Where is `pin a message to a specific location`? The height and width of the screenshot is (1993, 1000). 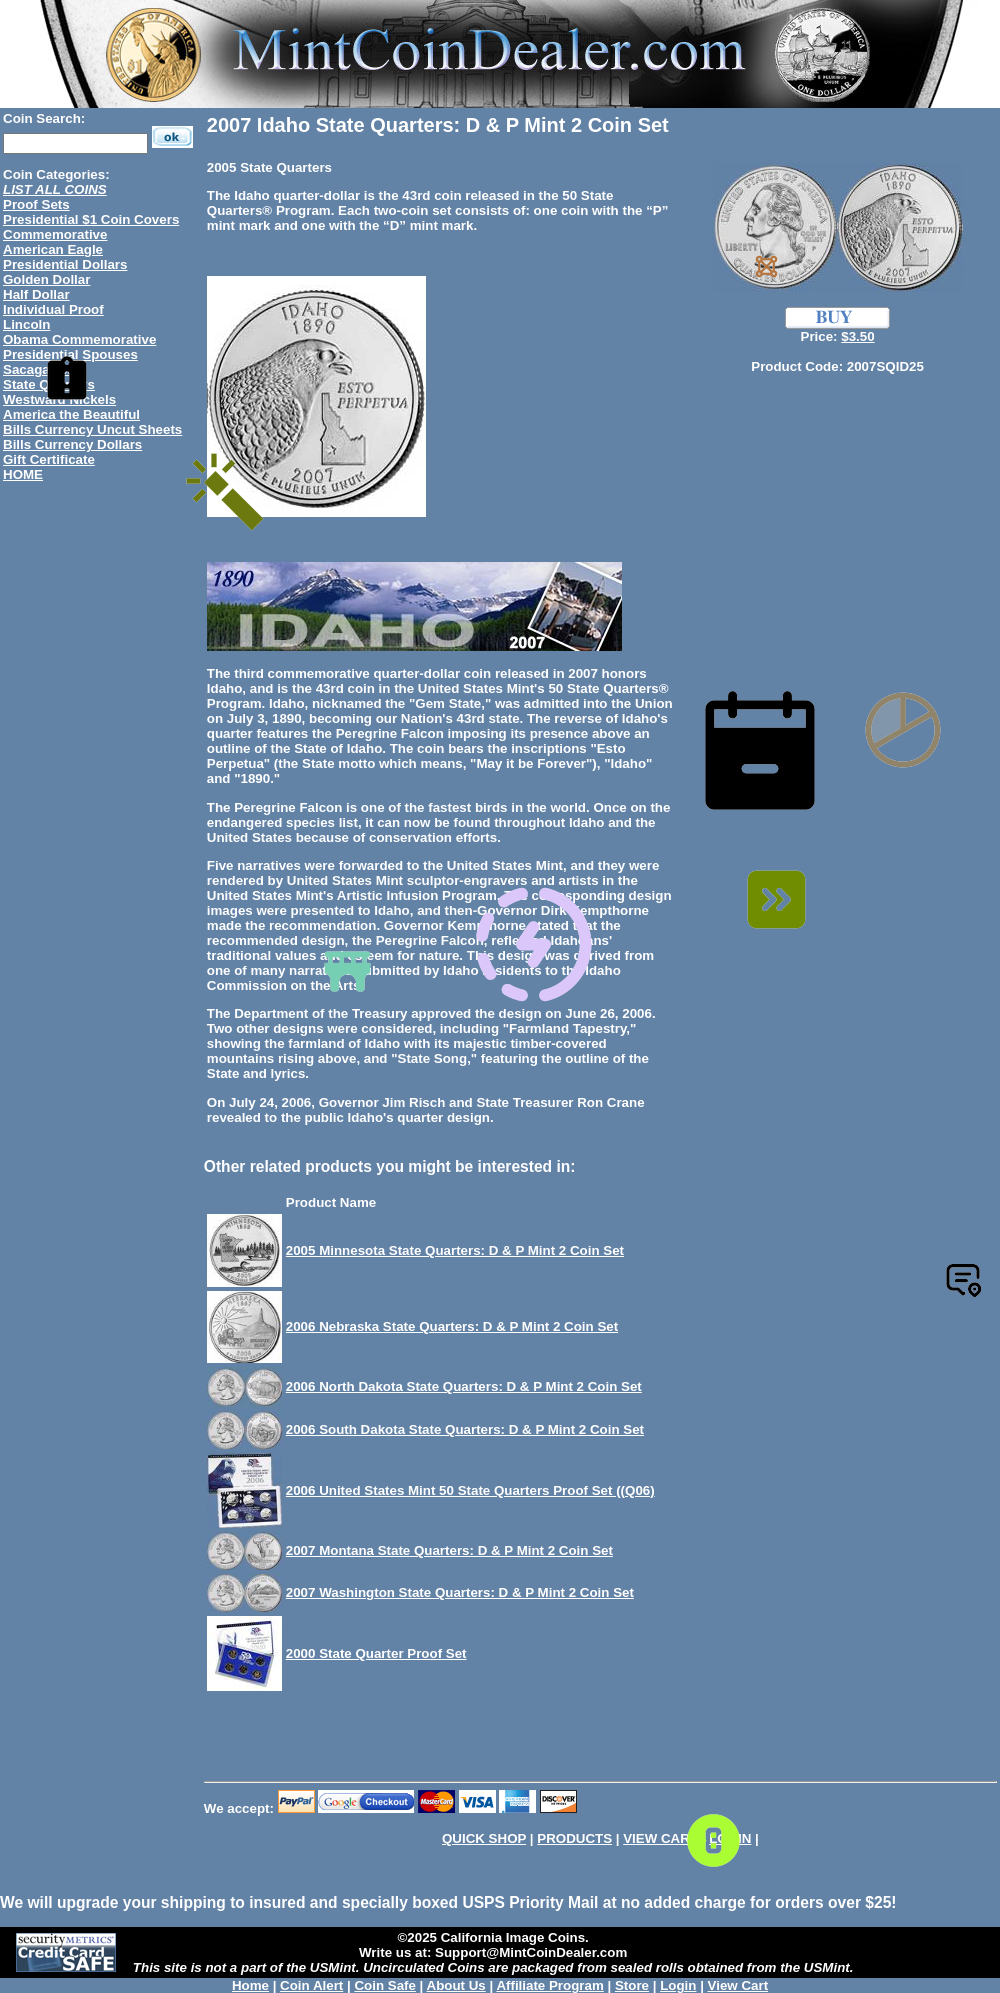
pin a message to a specific location is located at coordinates (963, 1279).